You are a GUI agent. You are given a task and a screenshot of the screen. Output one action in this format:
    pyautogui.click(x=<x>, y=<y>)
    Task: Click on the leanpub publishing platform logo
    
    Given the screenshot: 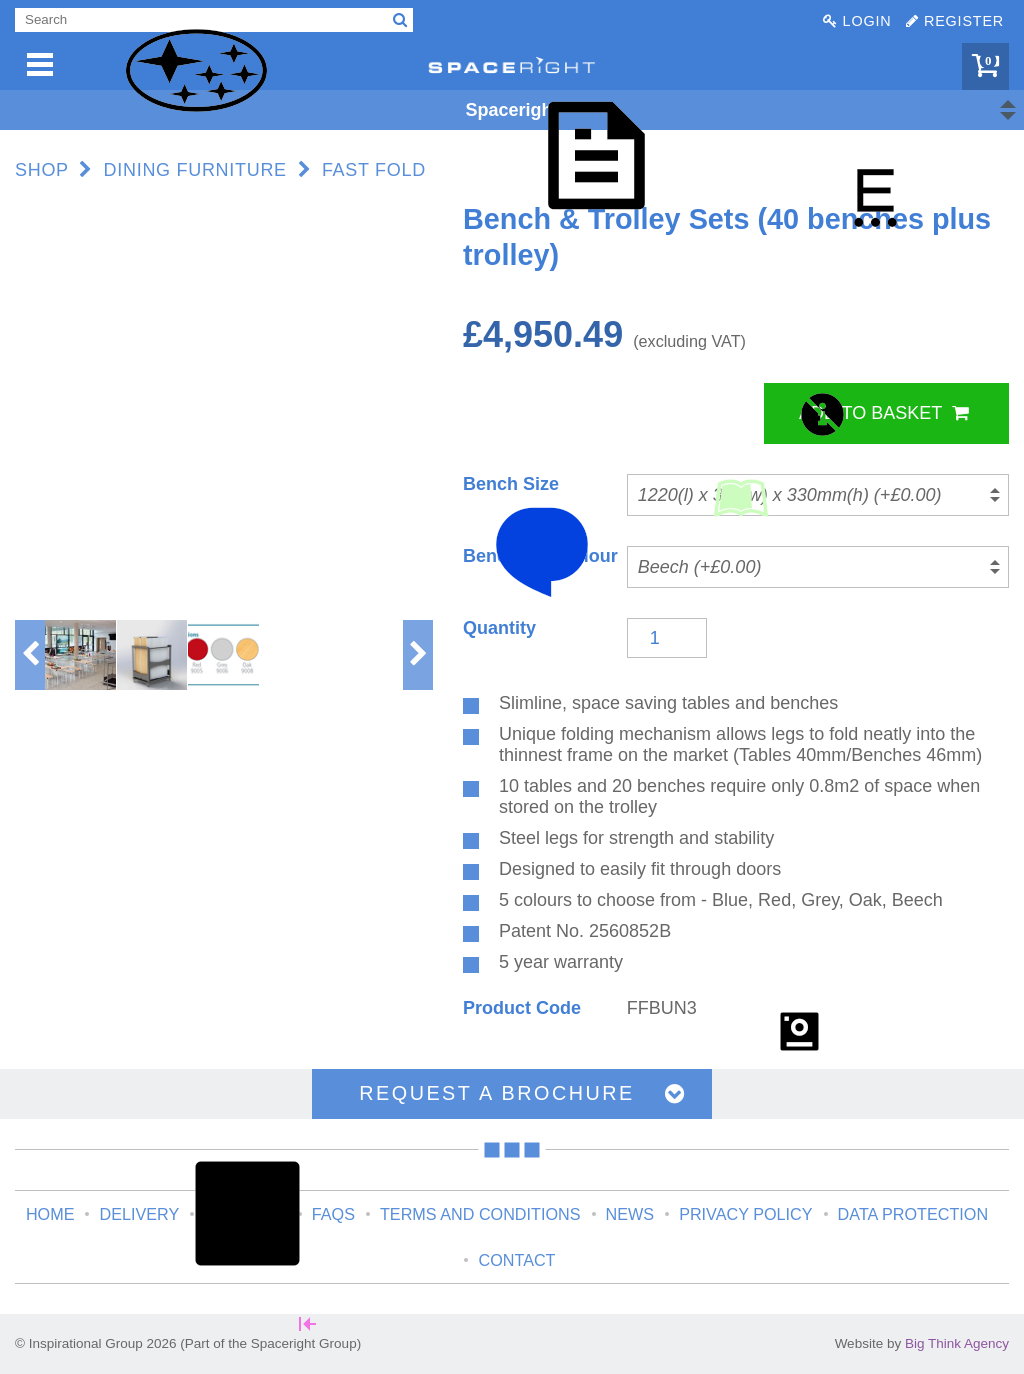 What is the action you would take?
    pyautogui.click(x=741, y=498)
    